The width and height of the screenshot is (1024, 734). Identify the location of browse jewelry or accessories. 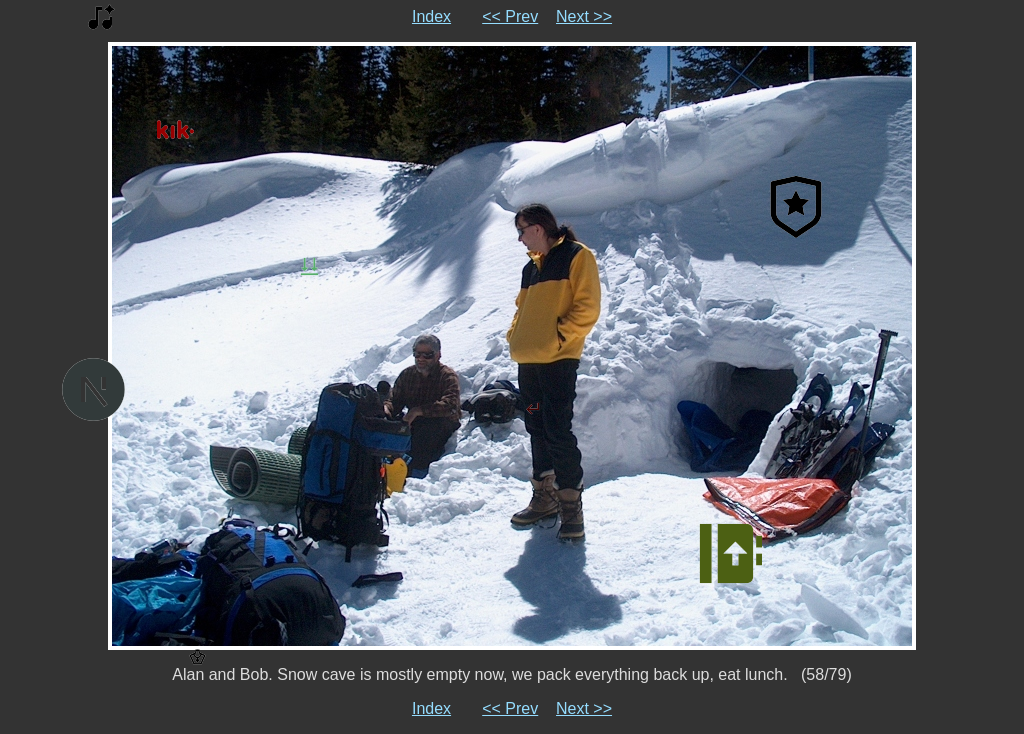
(197, 657).